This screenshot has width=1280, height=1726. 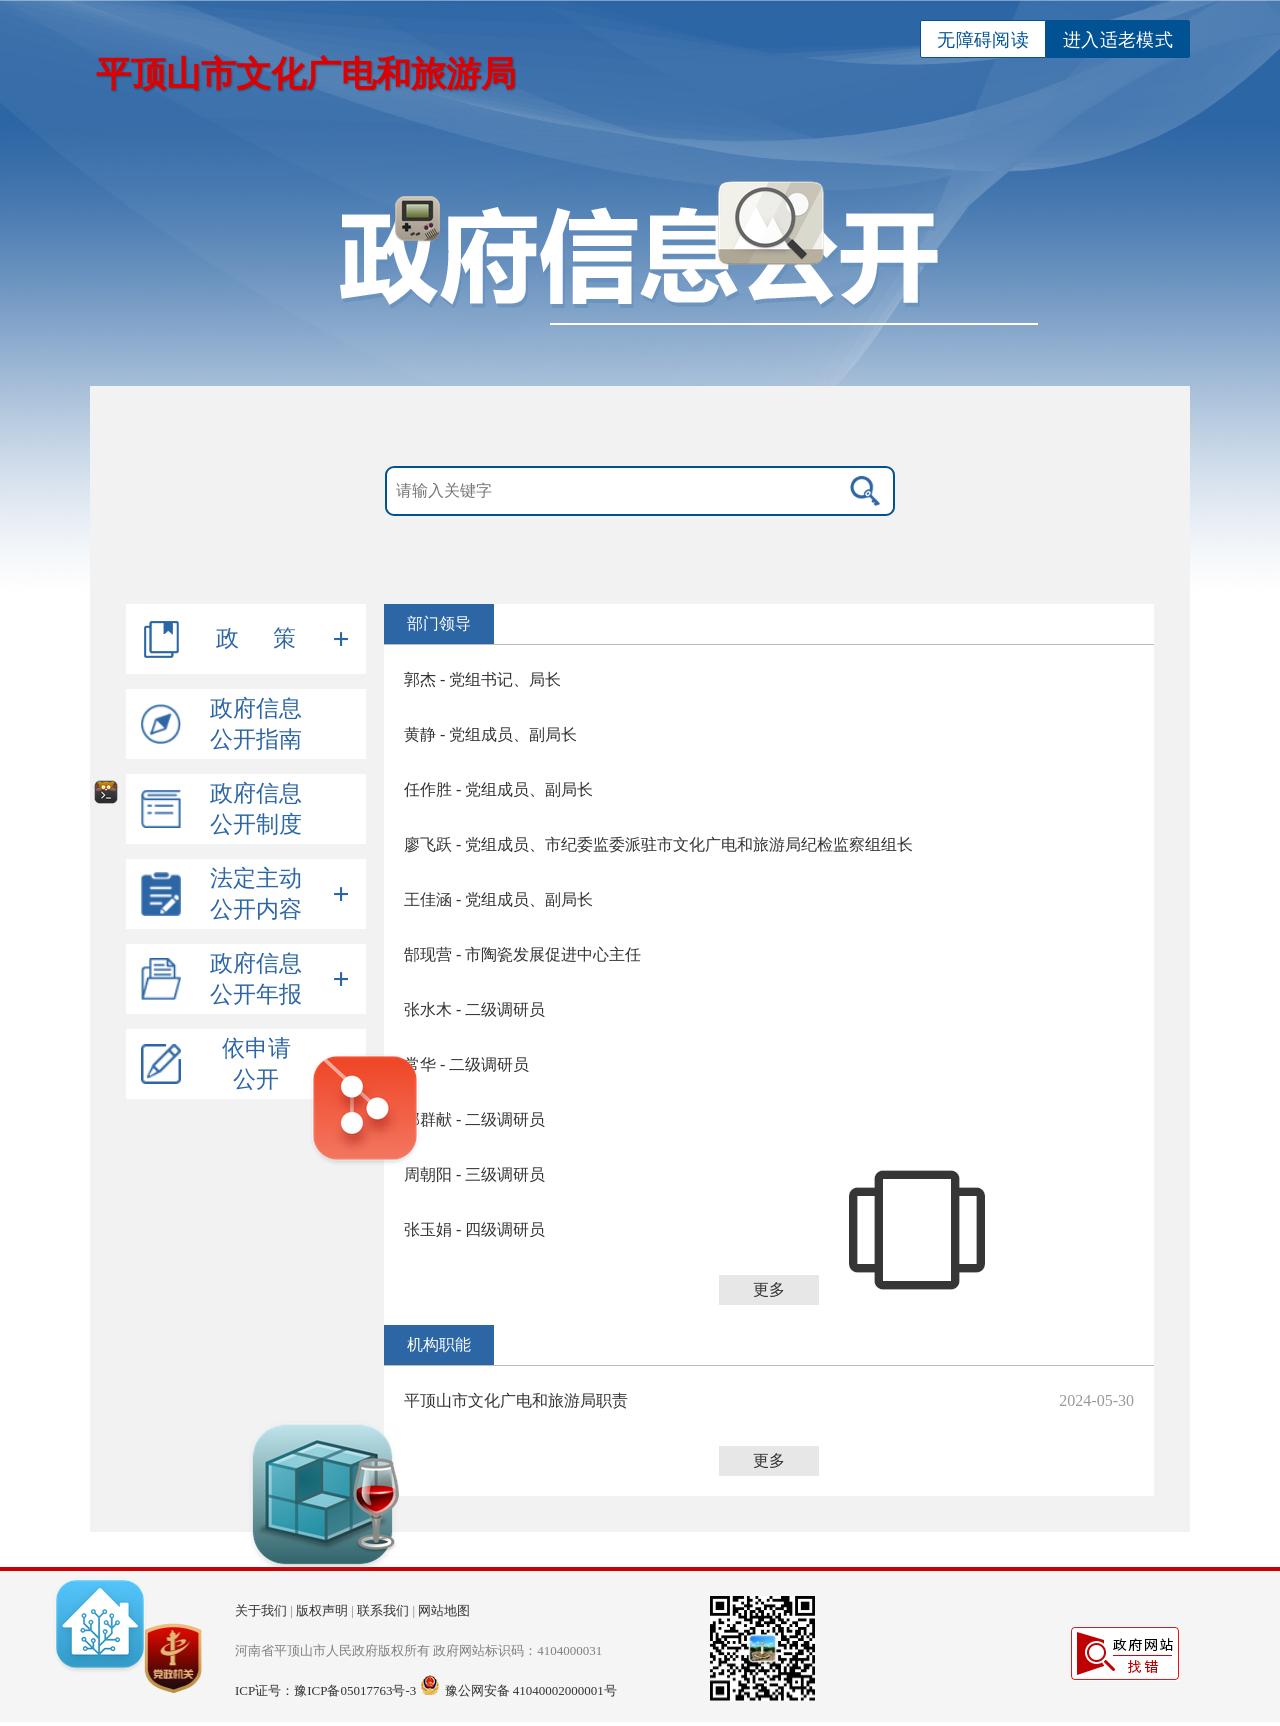 I want to click on open the home assistant app, so click(x=100, y=1624).